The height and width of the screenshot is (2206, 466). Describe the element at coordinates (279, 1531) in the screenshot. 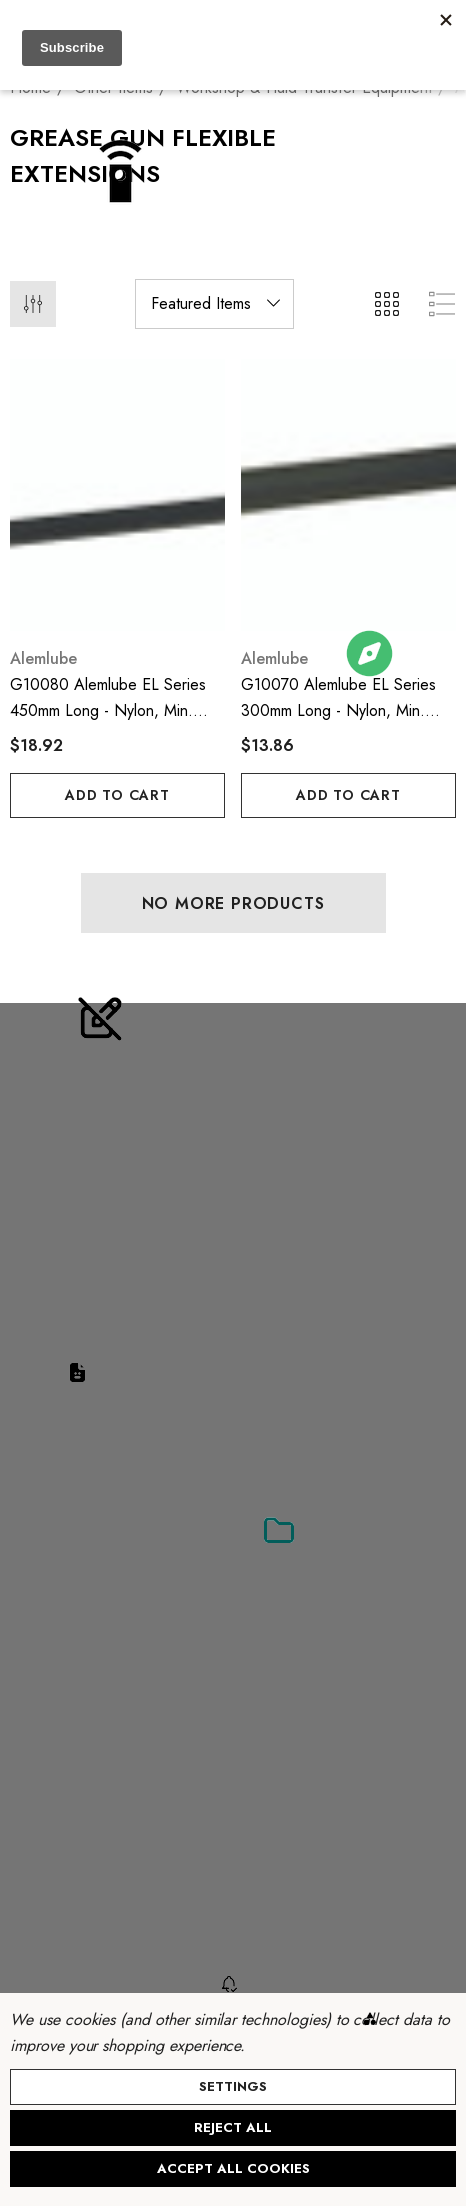

I see `open folder to view files` at that location.